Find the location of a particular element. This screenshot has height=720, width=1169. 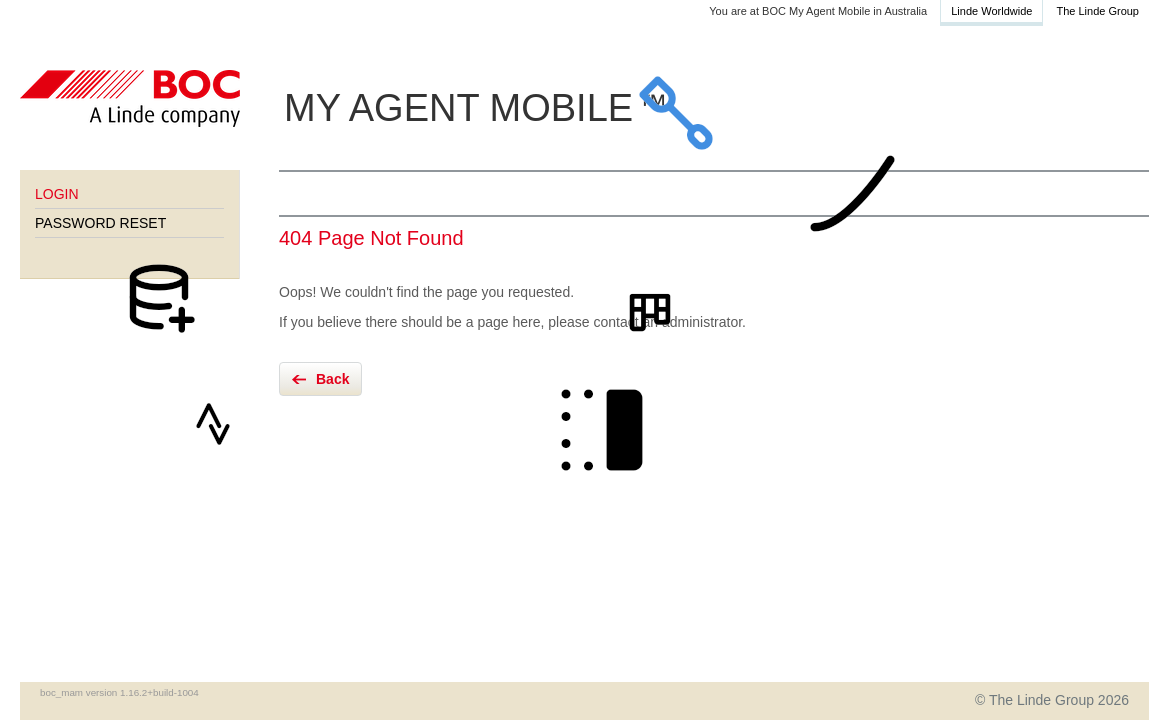

apply ease-in animation timing is located at coordinates (852, 193).